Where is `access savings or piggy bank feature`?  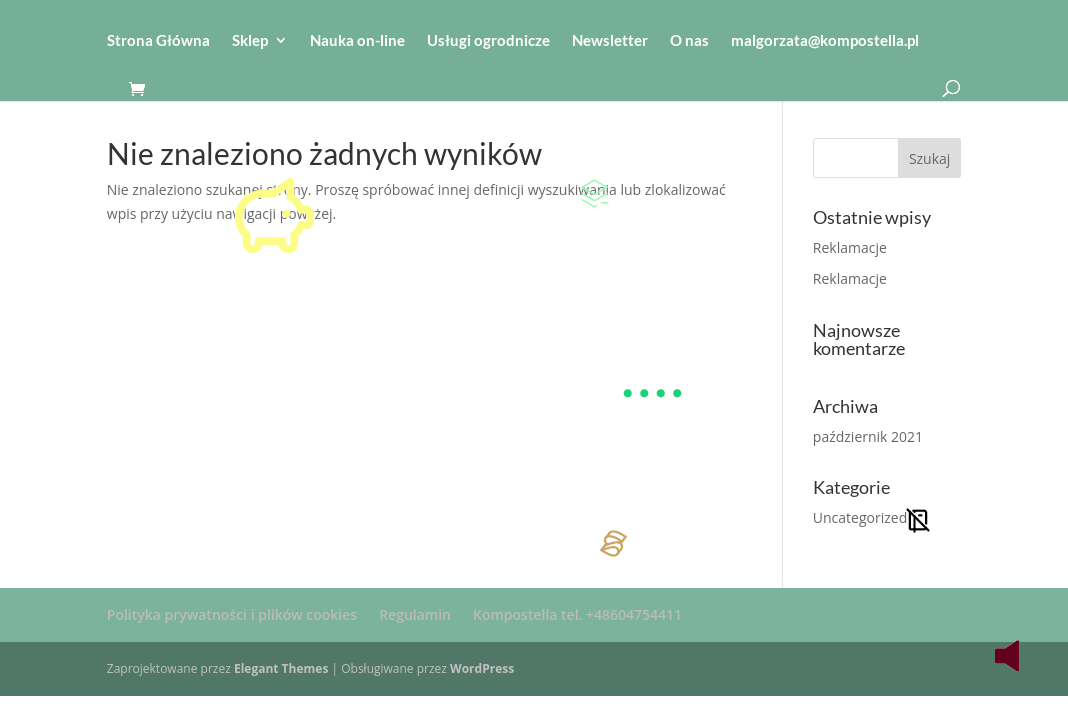 access savings or piggy bank feature is located at coordinates (274, 217).